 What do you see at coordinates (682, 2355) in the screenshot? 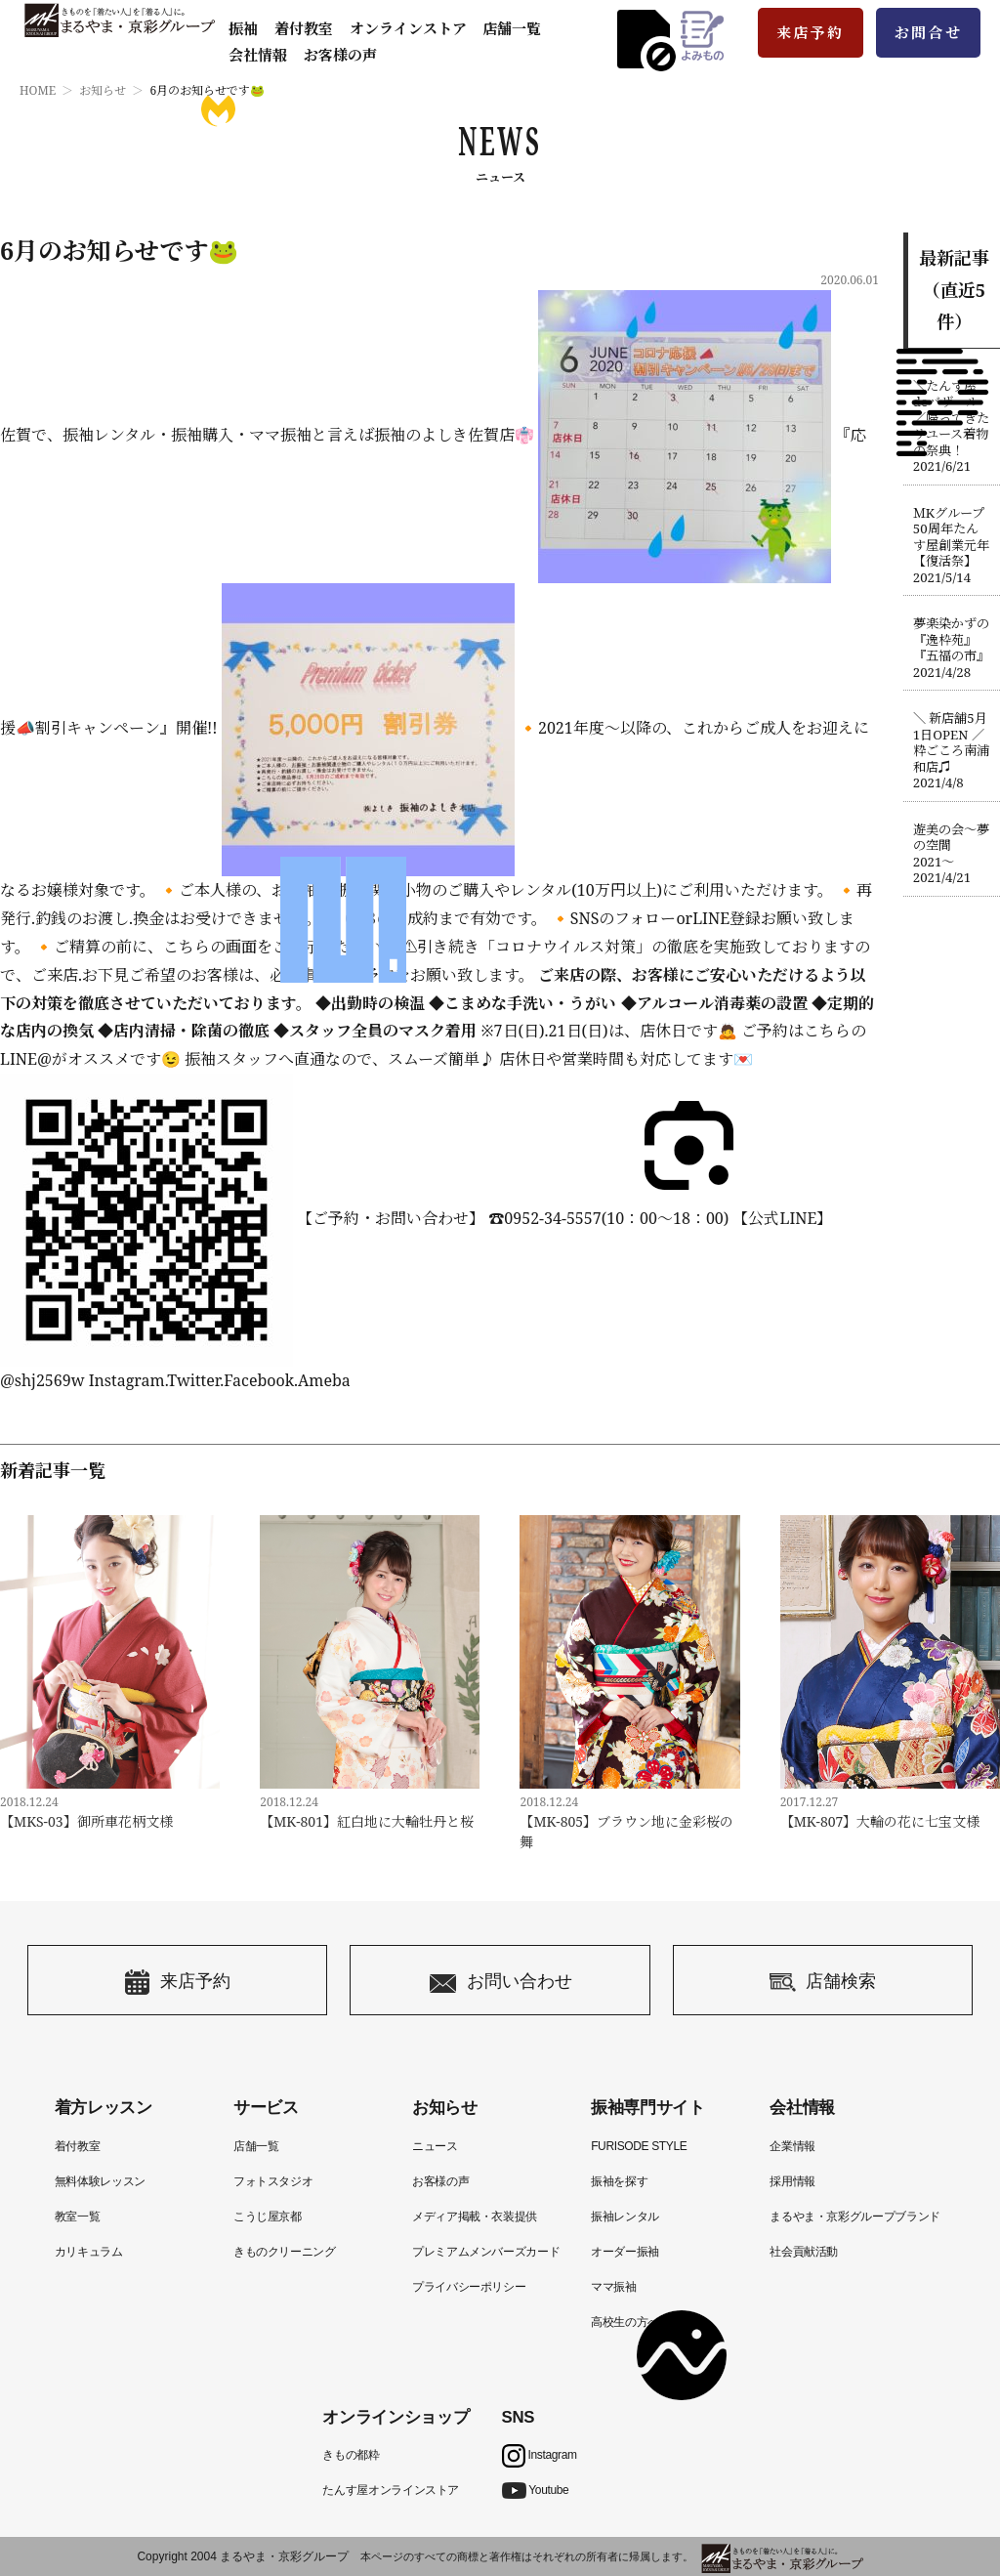
I see `cesium platform logo` at bounding box center [682, 2355].